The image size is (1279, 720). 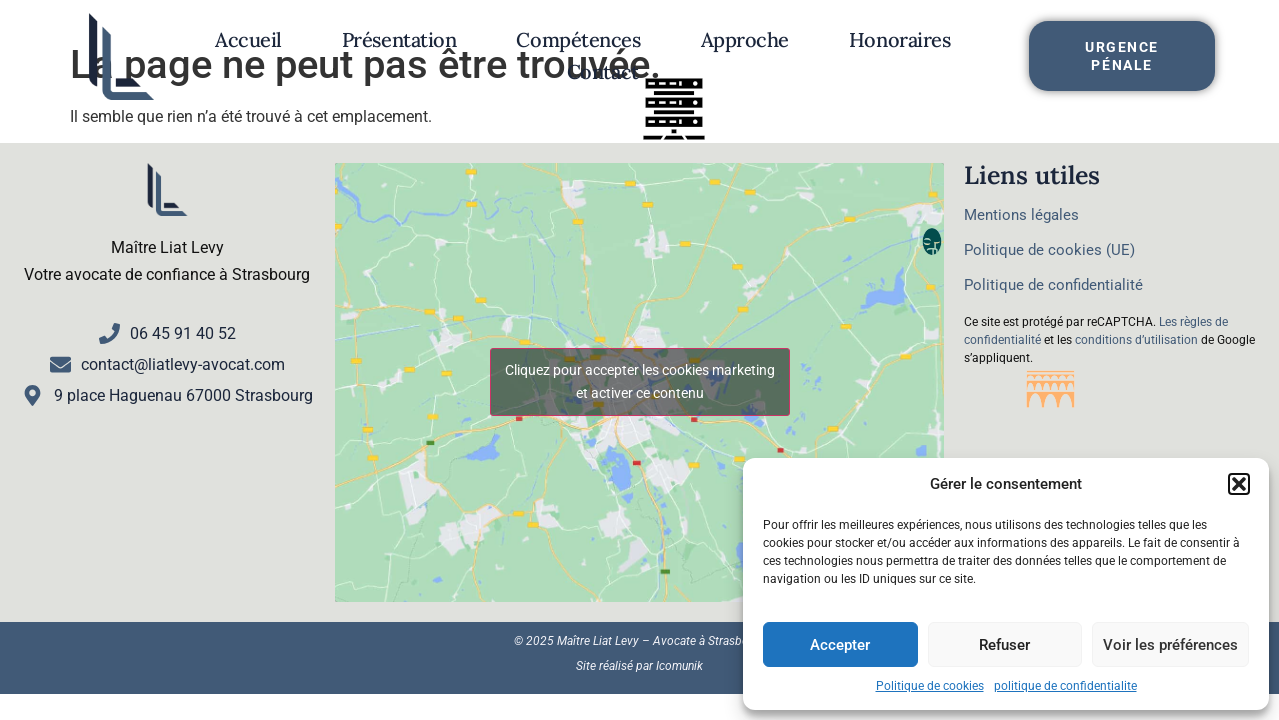 I want to click on access server management settings, so click(x=674, y=109).